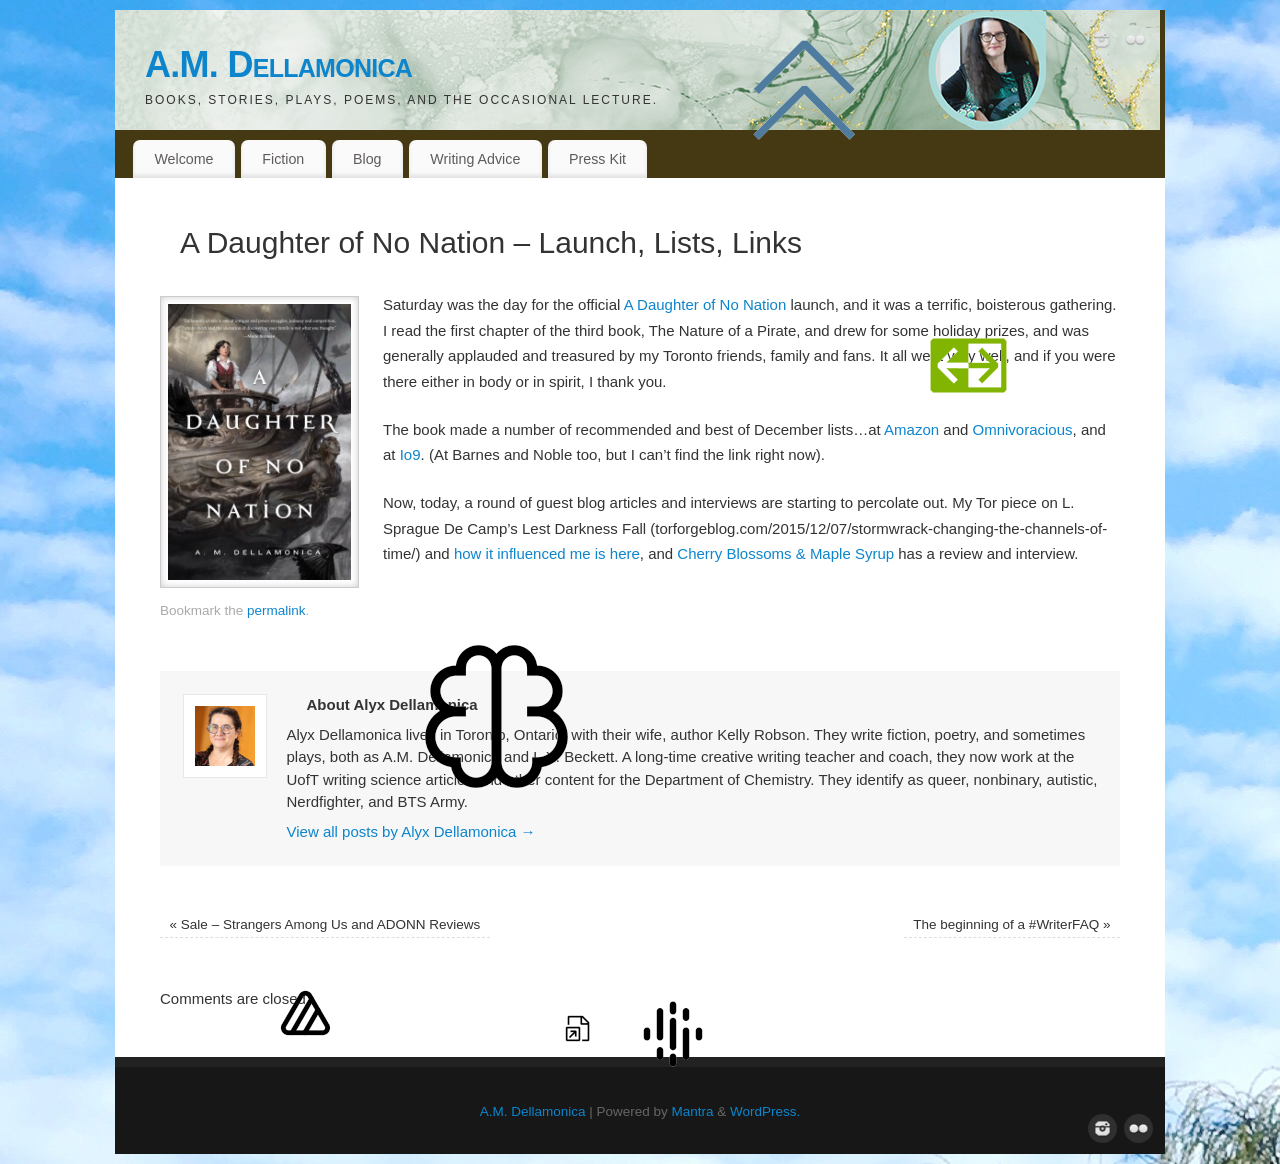 The width and height of the screenshot is (1280, 1164). Describe the element at coordinates (673, 1034) in the screenshot. I see `open Google Podcasts` at that location.